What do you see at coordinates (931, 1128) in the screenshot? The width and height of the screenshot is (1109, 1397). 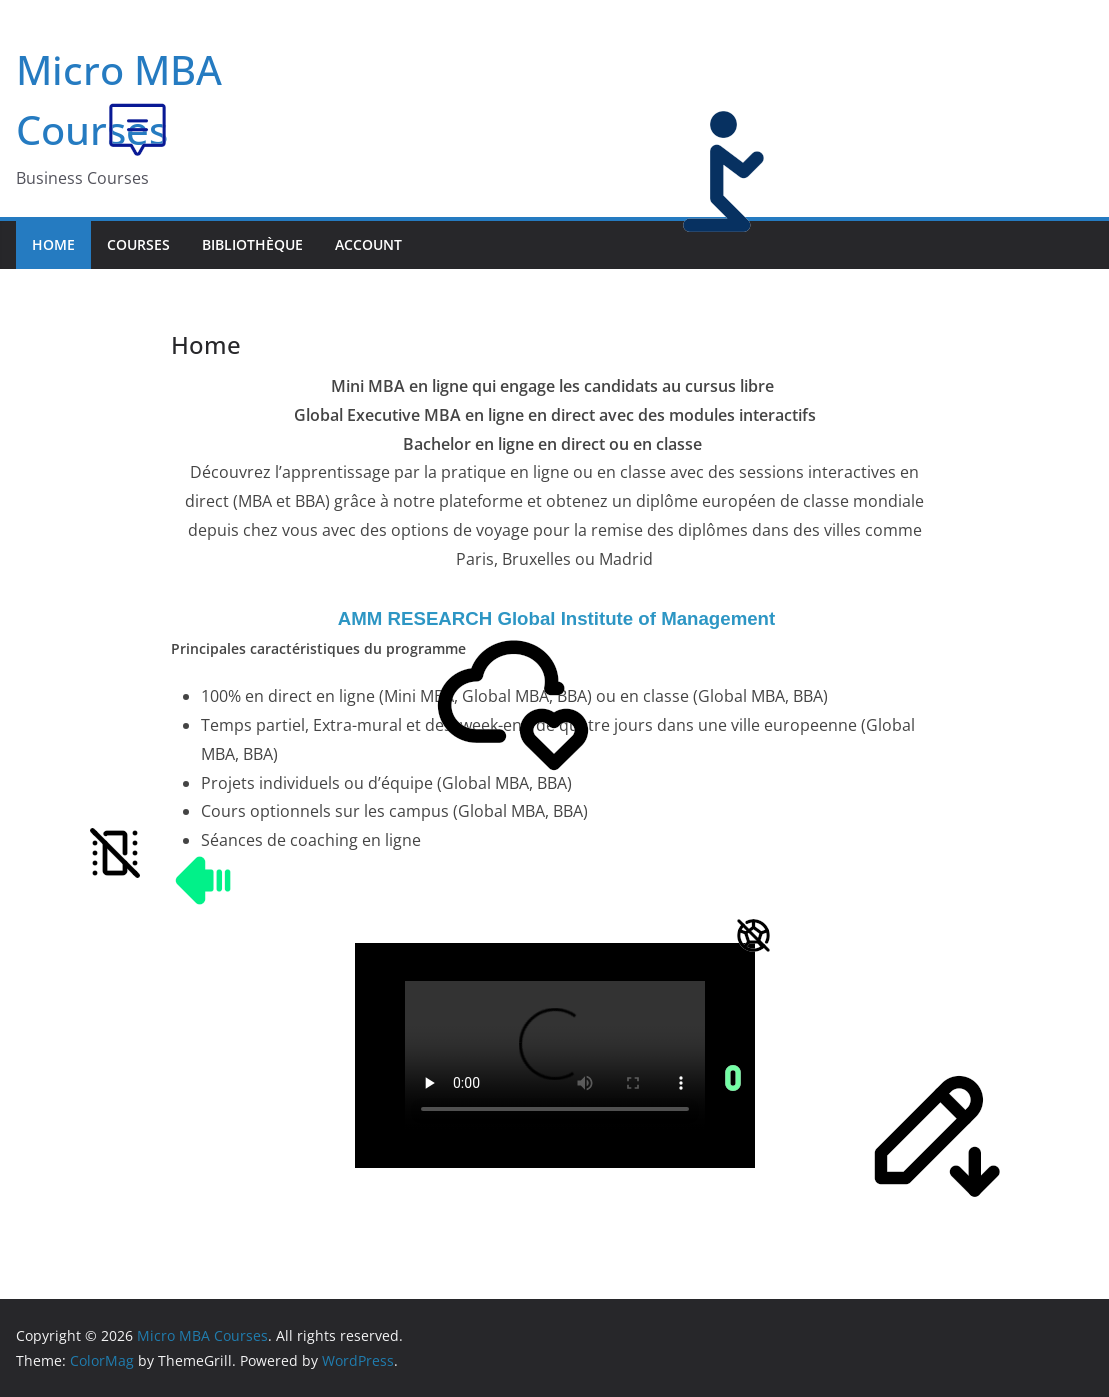 I see `save or submit written content` at bounding box center [931, 1128].